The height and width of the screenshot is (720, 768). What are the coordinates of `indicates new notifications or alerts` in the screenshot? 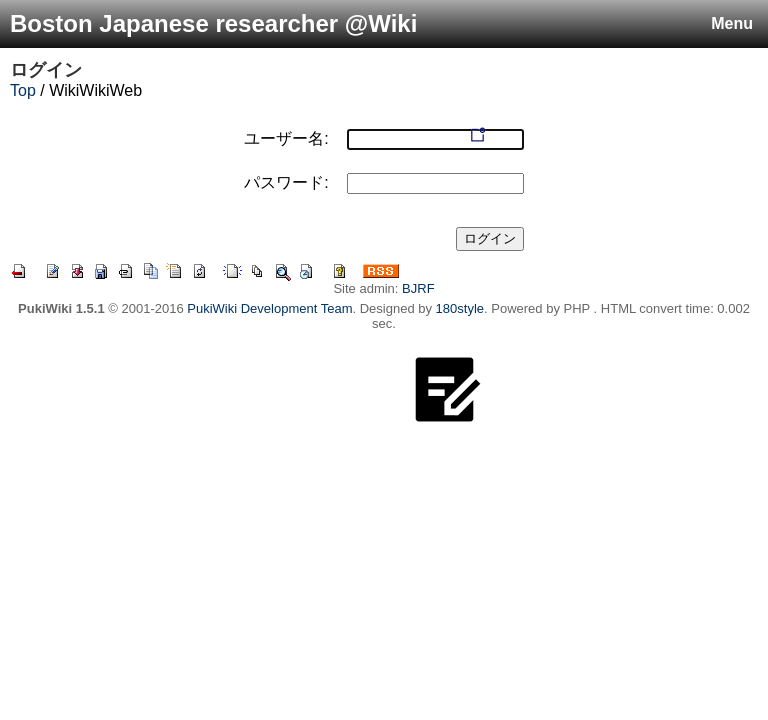 It's located at (477, 134).